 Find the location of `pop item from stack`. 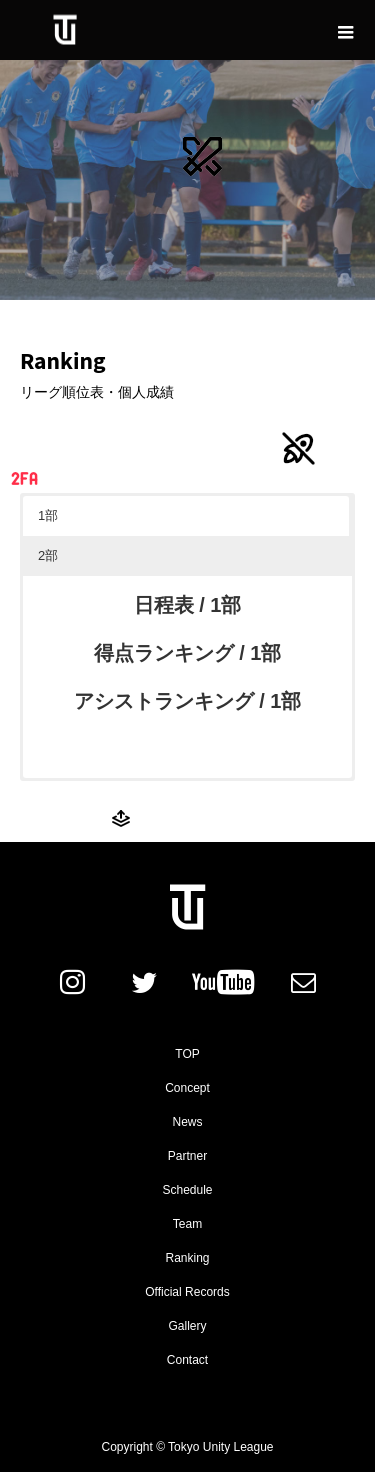

pop item from stack is located at coordinates (121, 819).